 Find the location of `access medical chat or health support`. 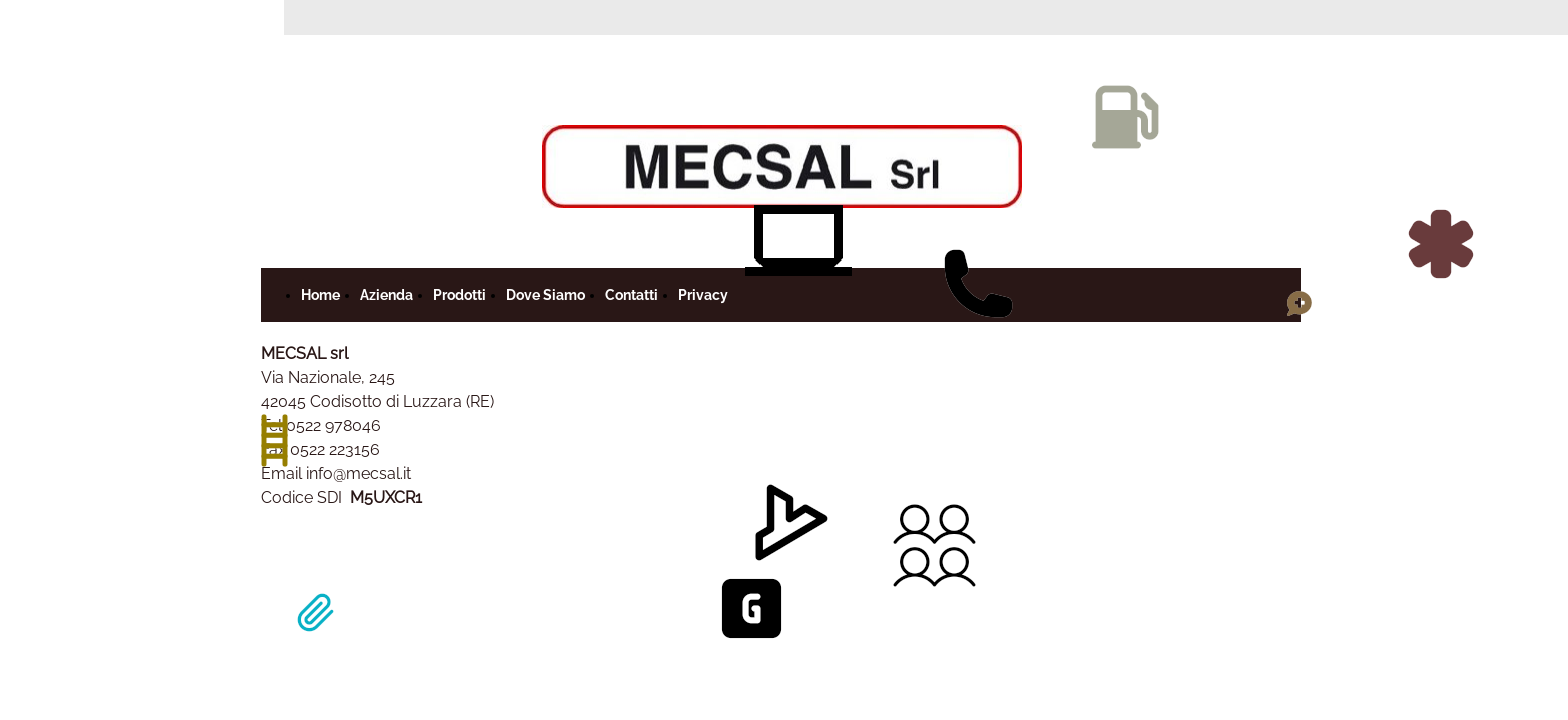

access medical chat or health support is located at coordinates (1299, 303).